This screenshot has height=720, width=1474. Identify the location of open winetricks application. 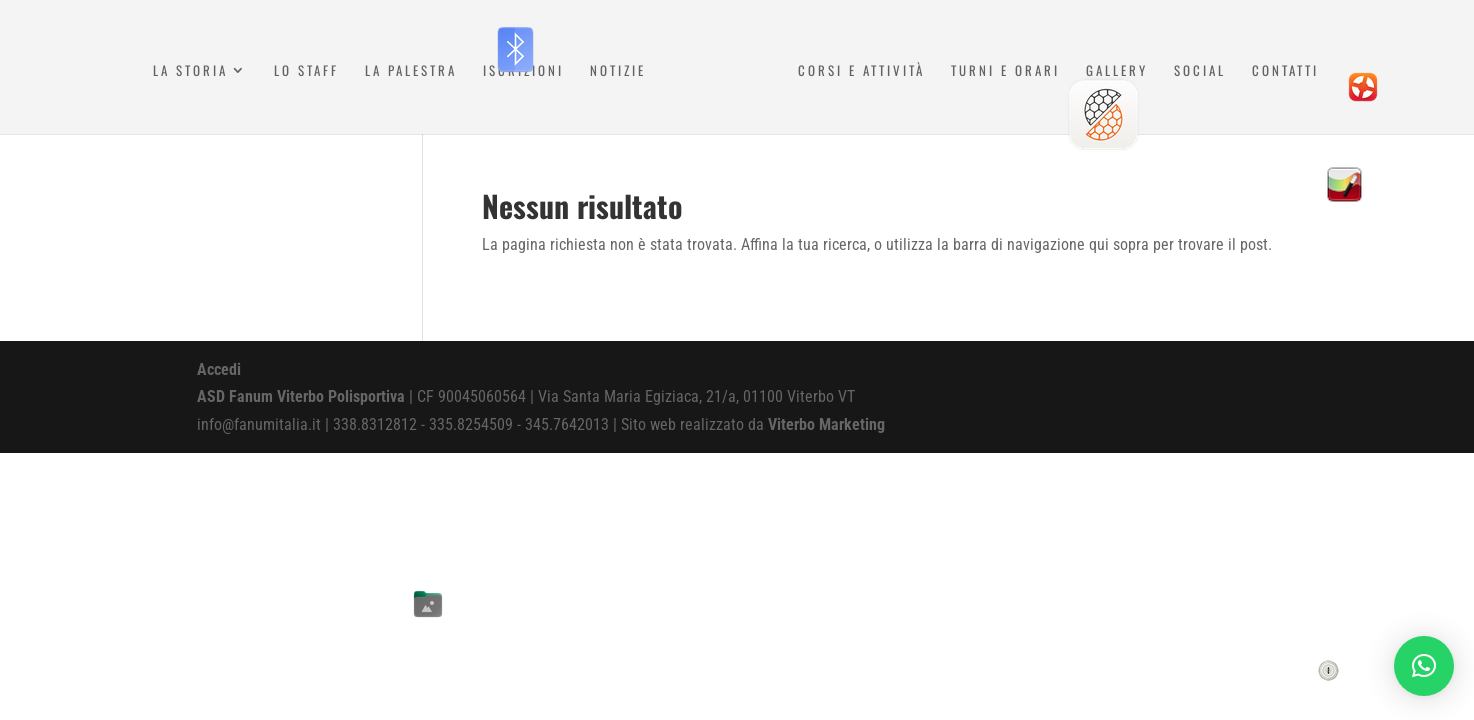
(1344, 184).